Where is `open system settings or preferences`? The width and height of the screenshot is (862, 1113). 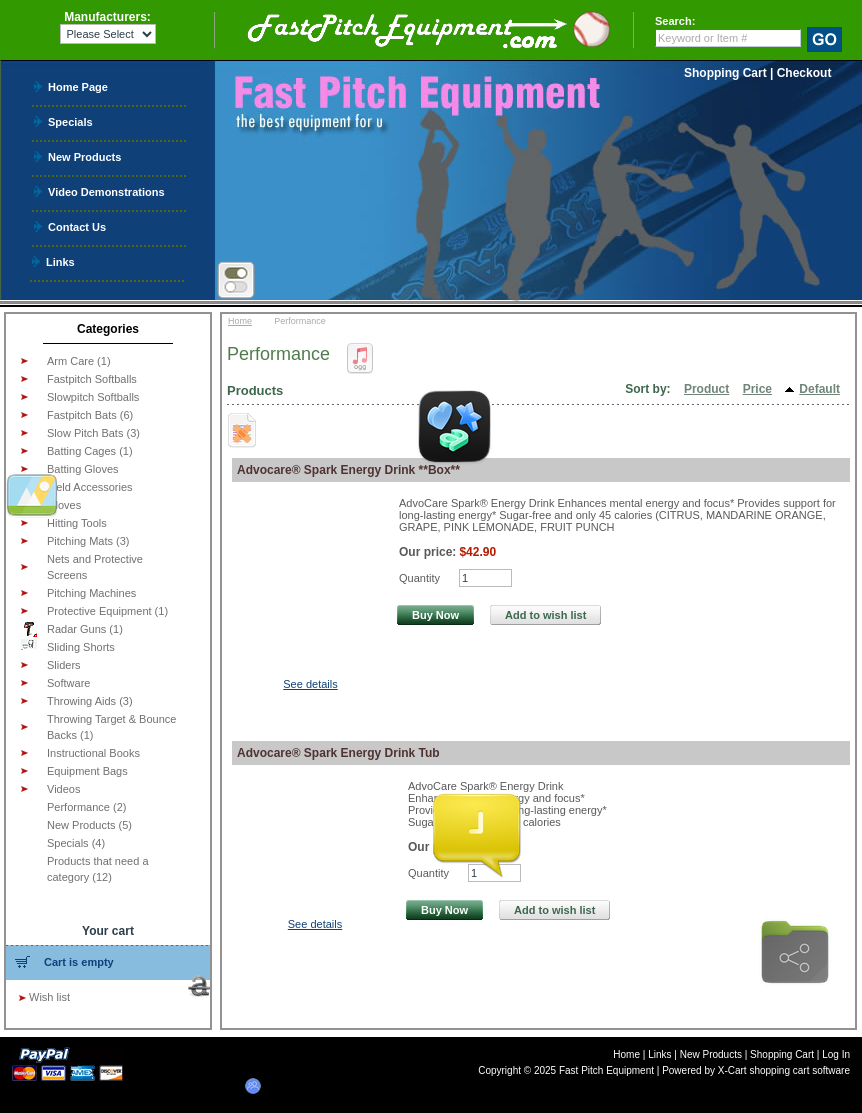
open system settings or preferences is located at coordinates (236, 280).